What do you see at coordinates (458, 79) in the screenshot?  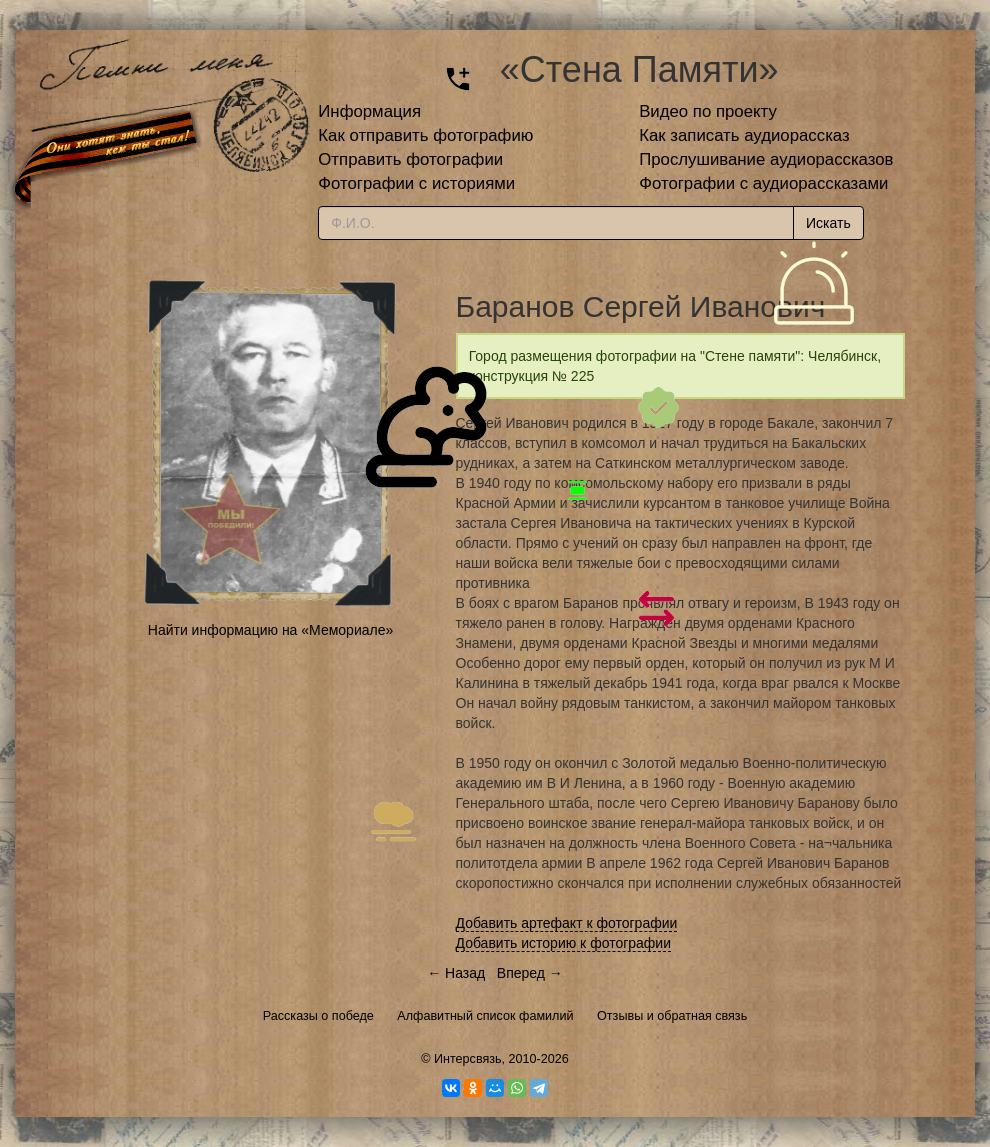 I see `add a new contact to your phone` at bounding box center [458, 79].